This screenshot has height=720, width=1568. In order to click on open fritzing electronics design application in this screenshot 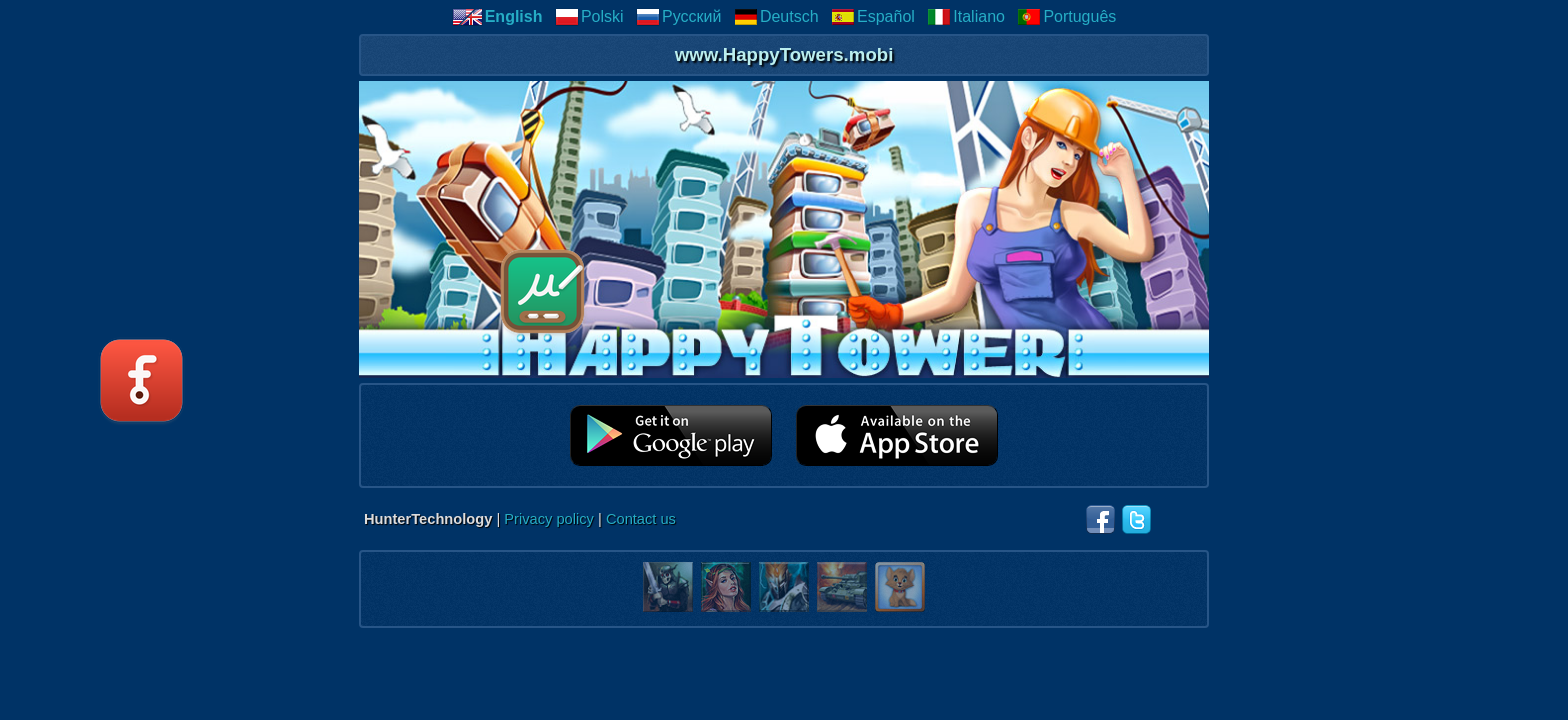, I will do `click(141, 380)`.